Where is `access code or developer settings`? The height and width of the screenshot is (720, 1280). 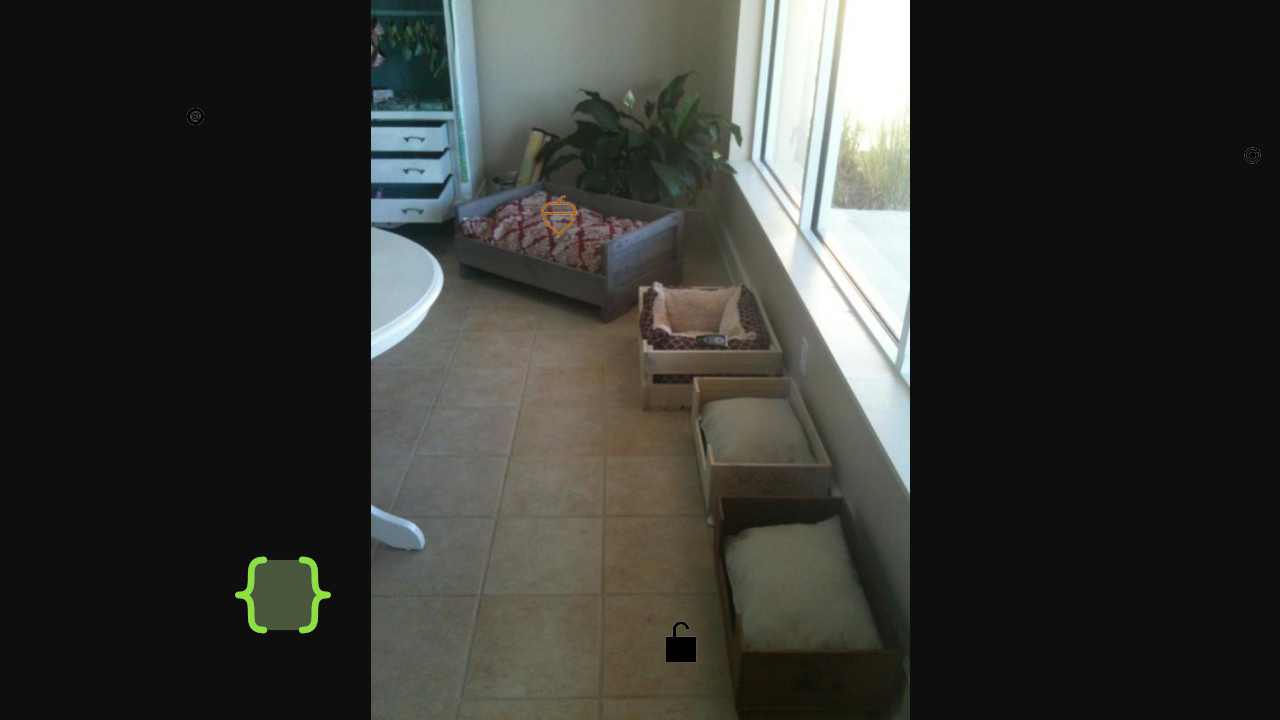 access code or developer settings is located at coordinates (283, 595).